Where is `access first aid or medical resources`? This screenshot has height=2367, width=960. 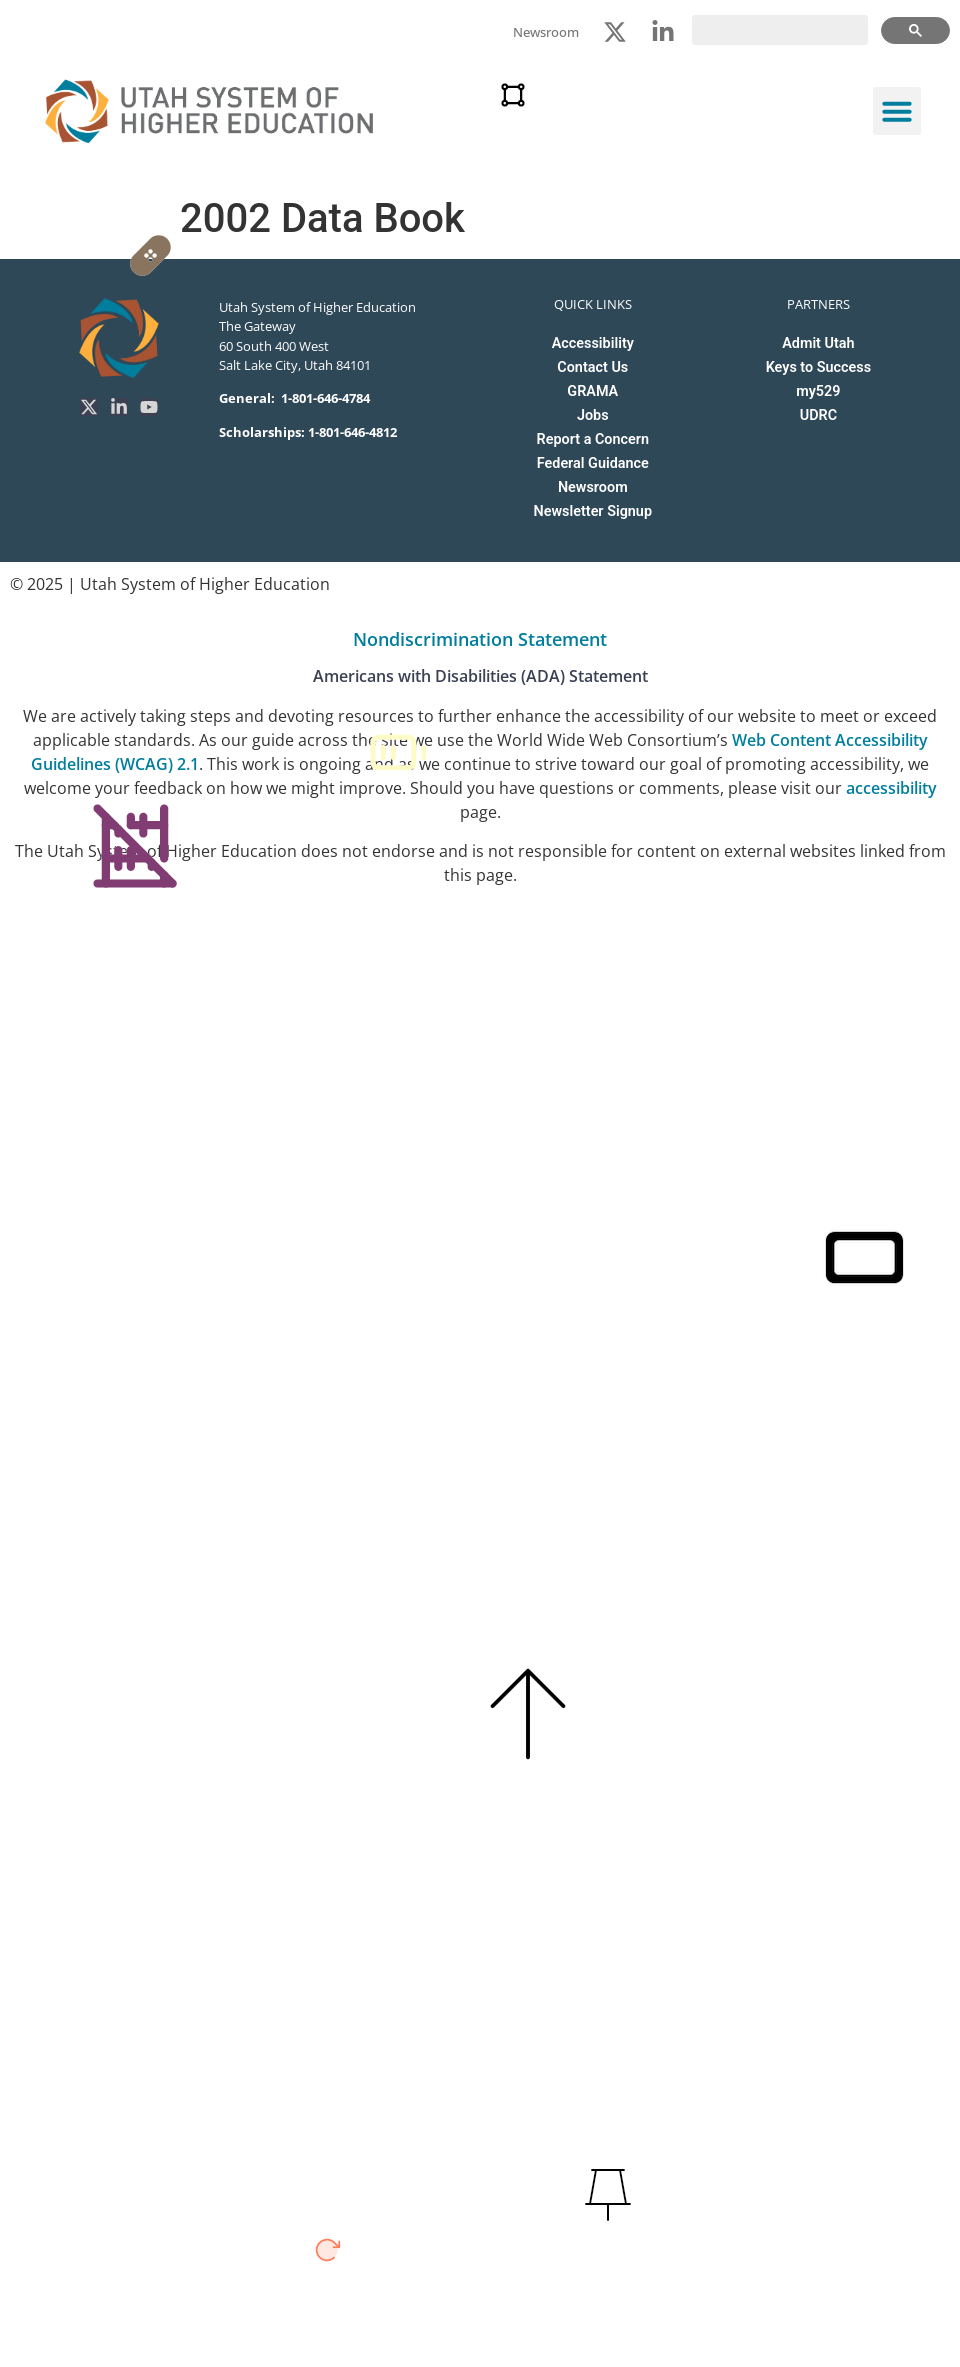 access first aid or medical resources is located at coordinates (150, 255).